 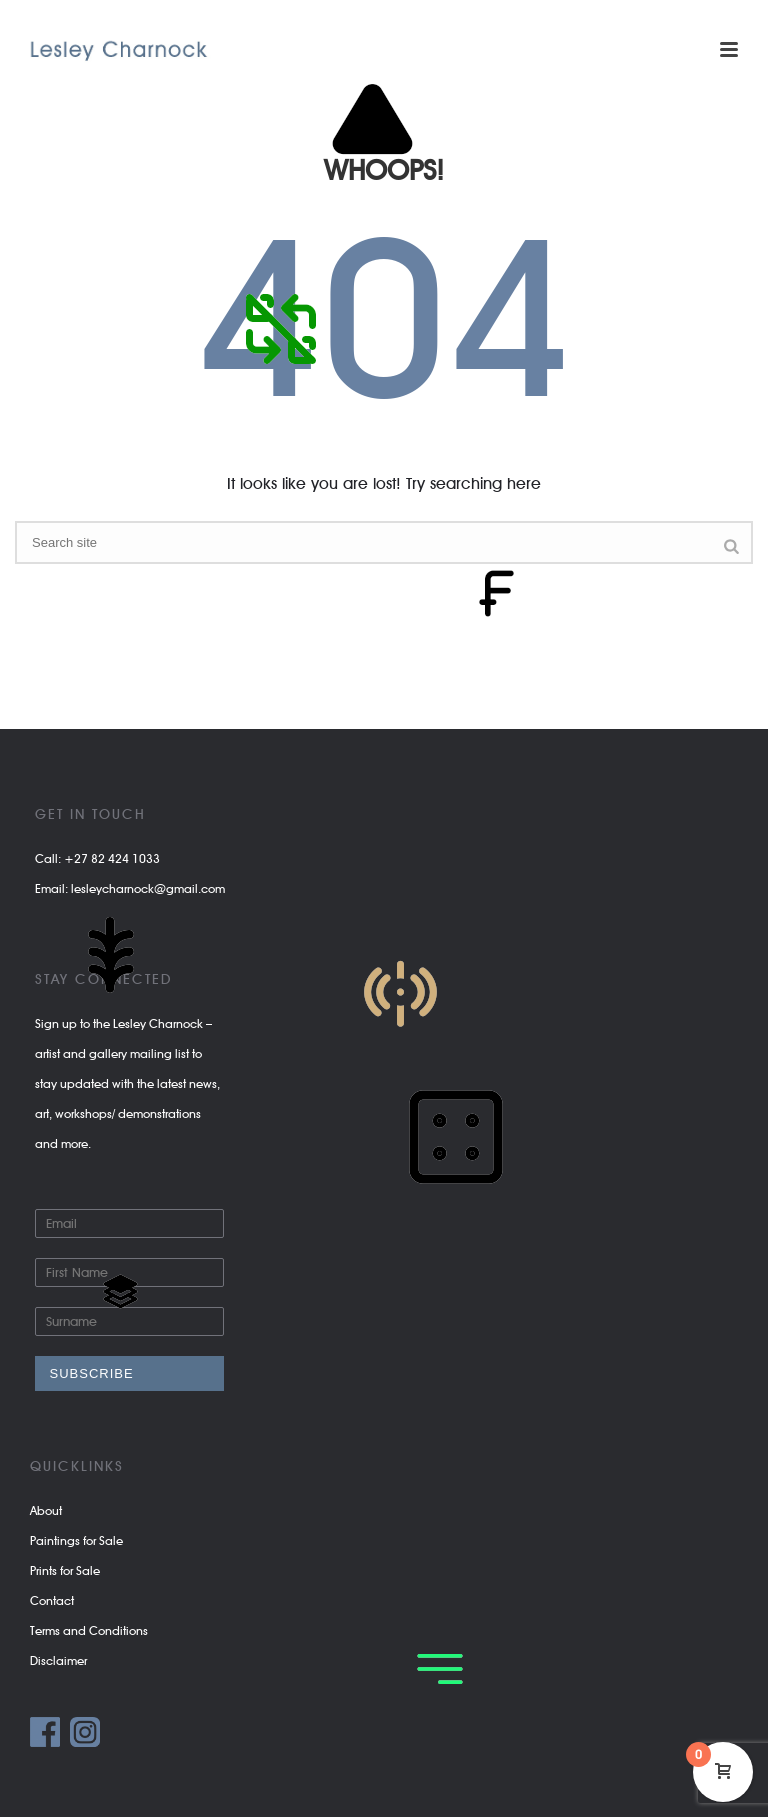 I want to click on indicates a warning or alert status, so click(x=372, y=121).